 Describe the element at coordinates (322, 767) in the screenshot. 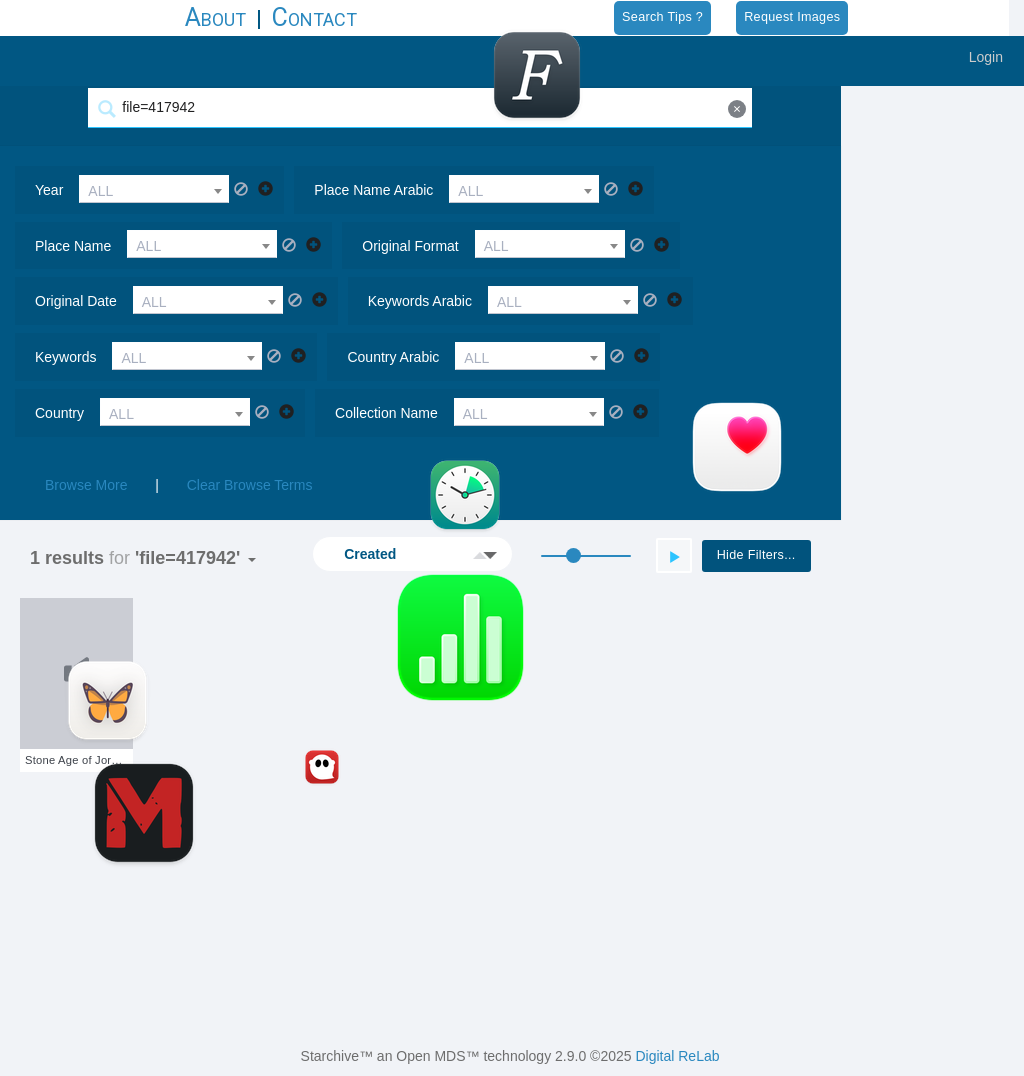

I see `open ghostwriter app` at that location.